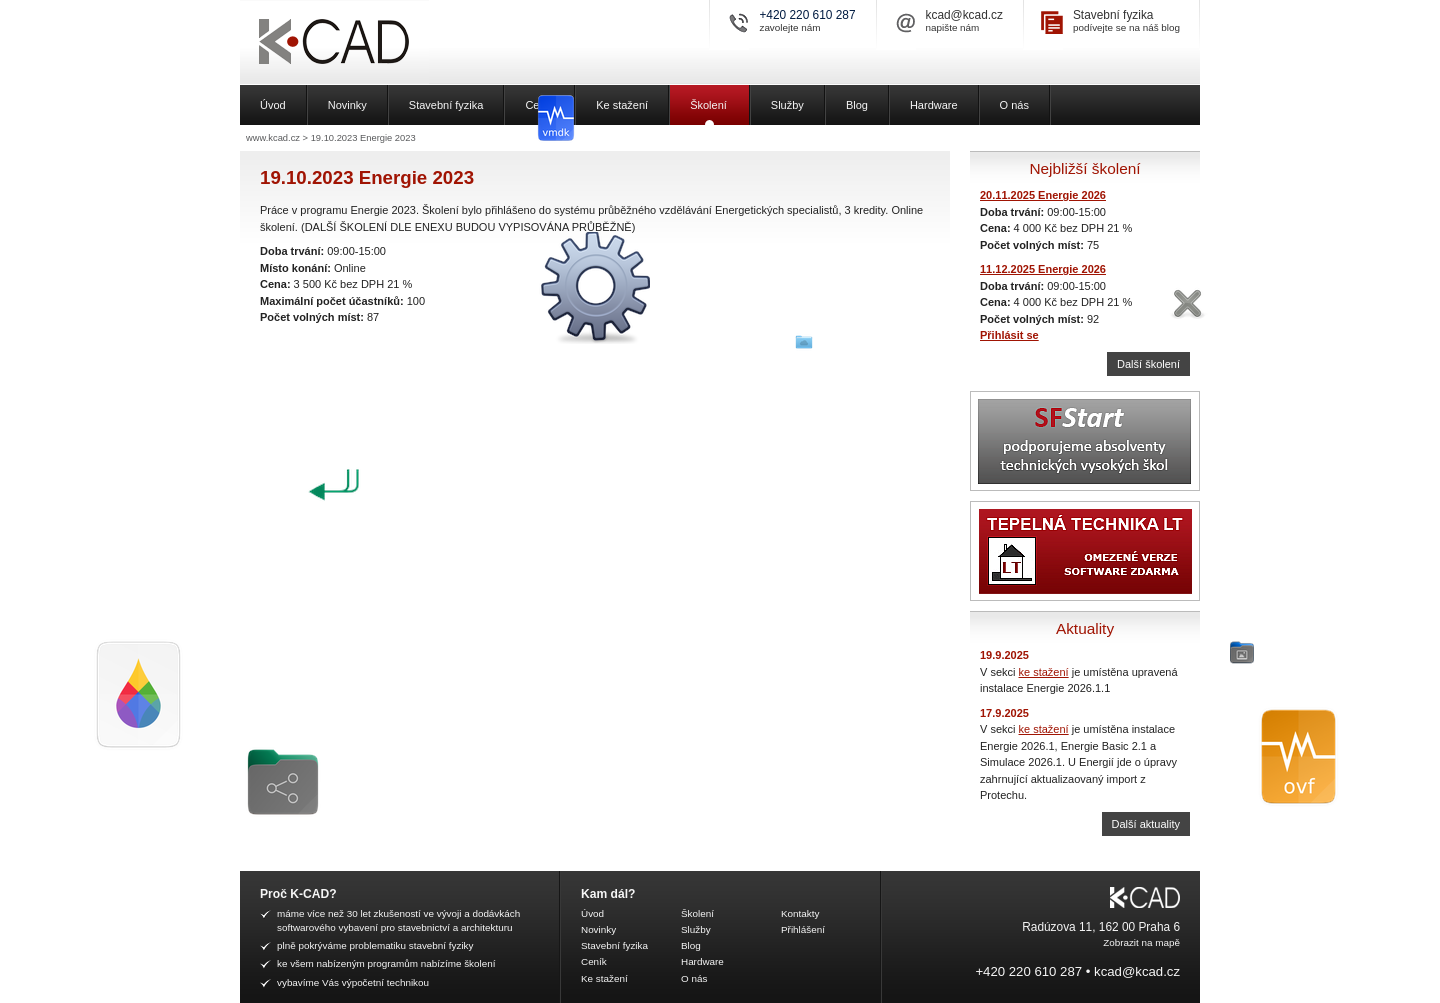 This screenshot has width=1440, height=1003. What do you see at coordinates (283, 782) in the screenshot?
I see `open your public shared folder` at bounding box center [283, 782].